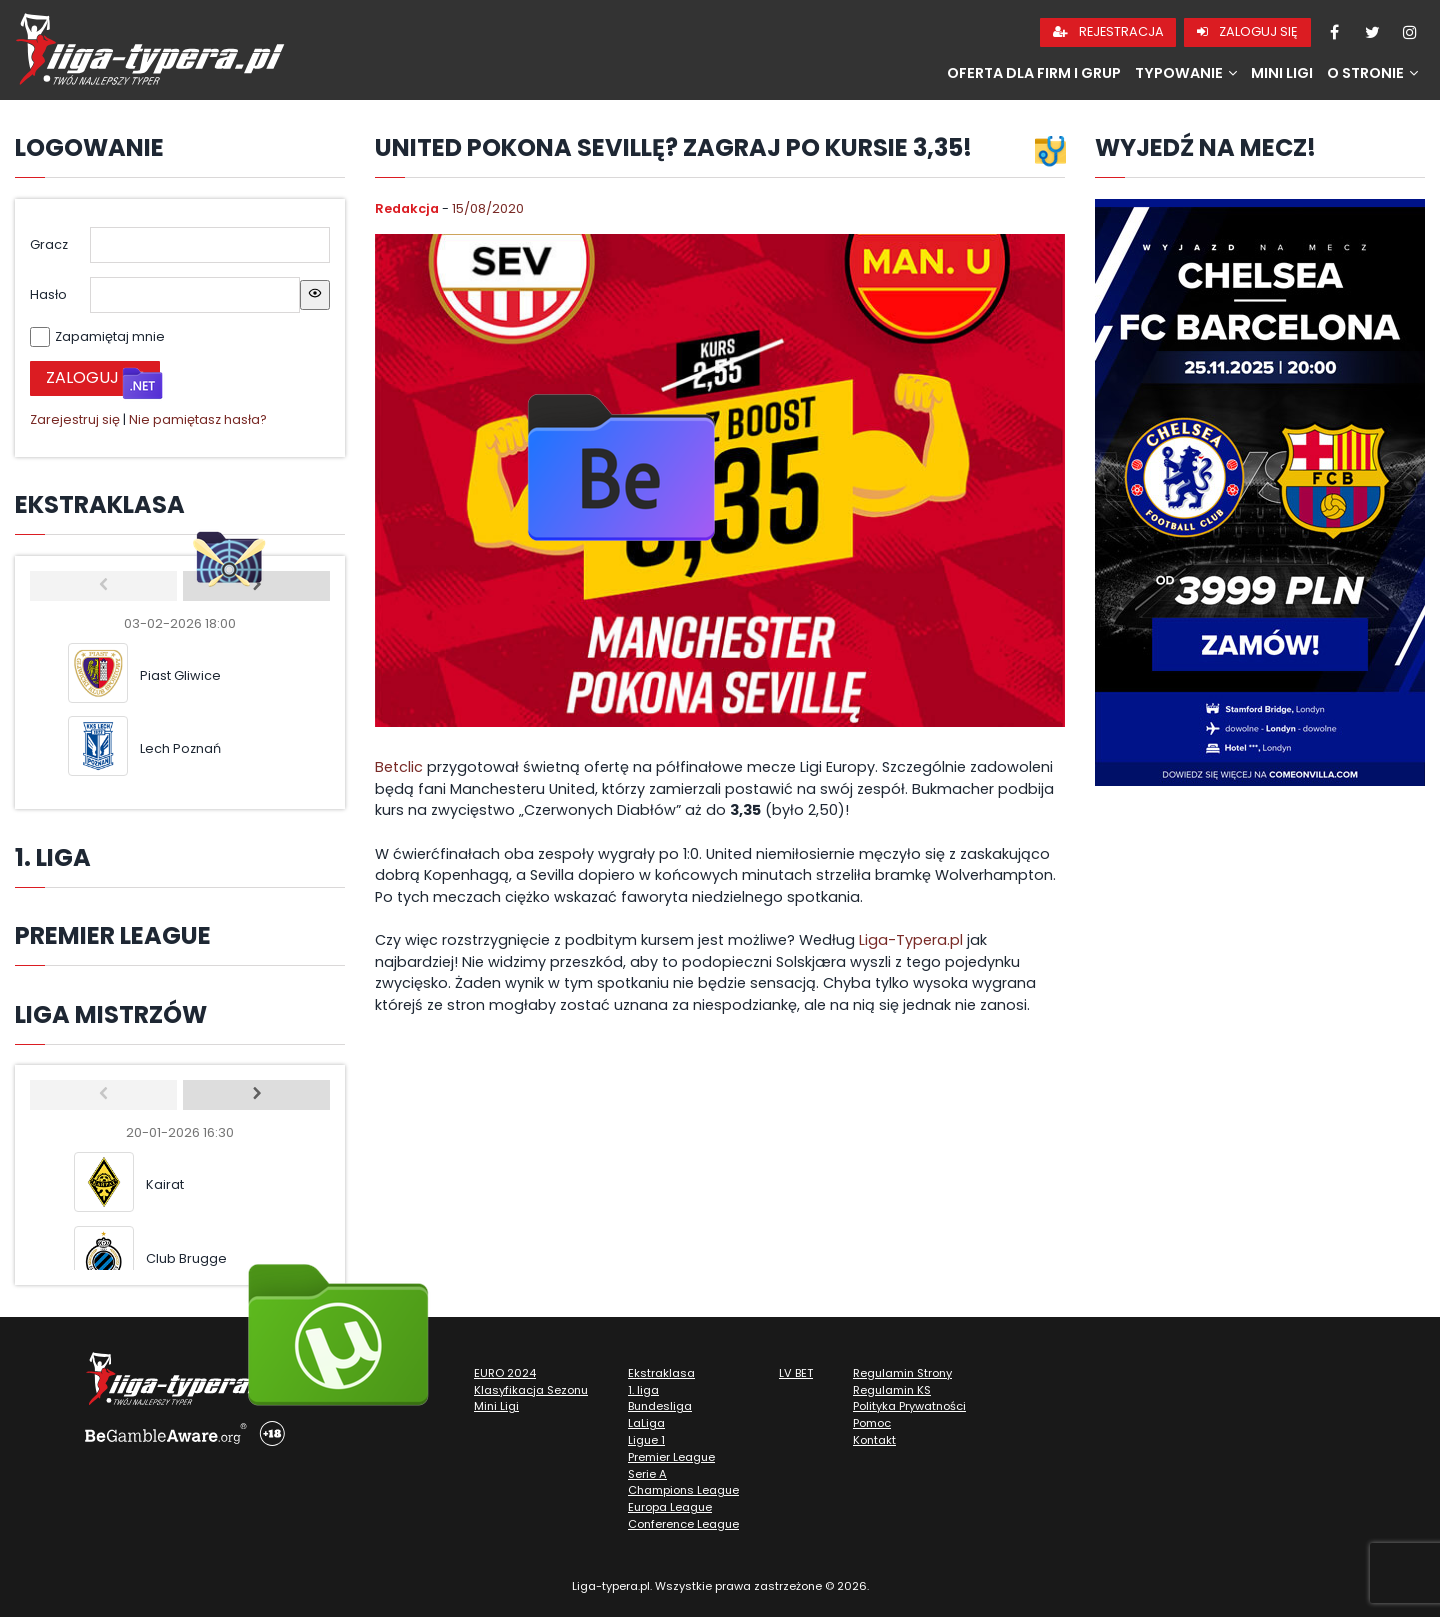  Describe the element at coordinates (337, 1339) in the screenshot. I see `folder containing uTorrent downloads` at that location.